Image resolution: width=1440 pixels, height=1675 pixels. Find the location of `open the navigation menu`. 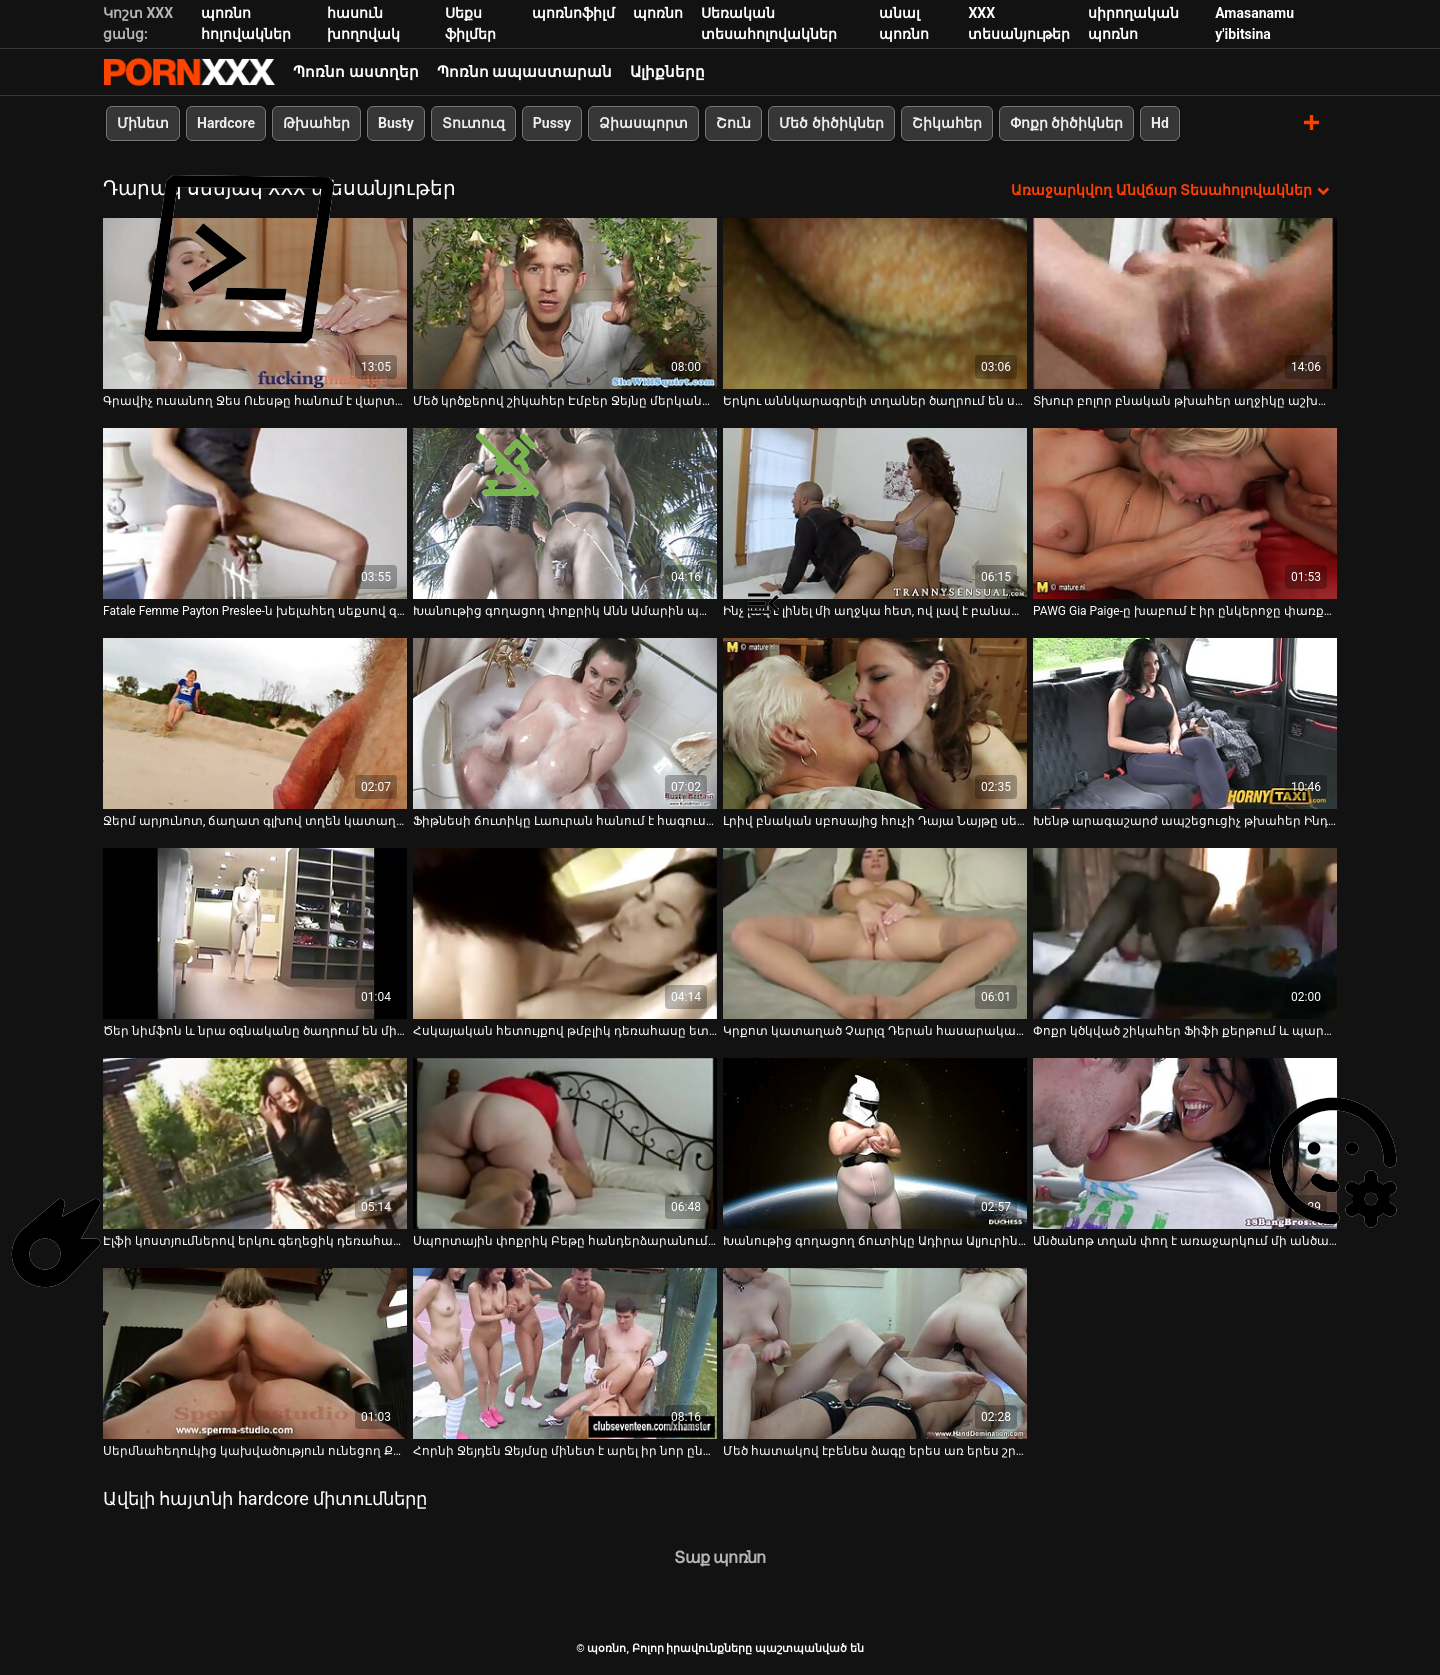

open the navigation menu is located at coordinates (763, 603).